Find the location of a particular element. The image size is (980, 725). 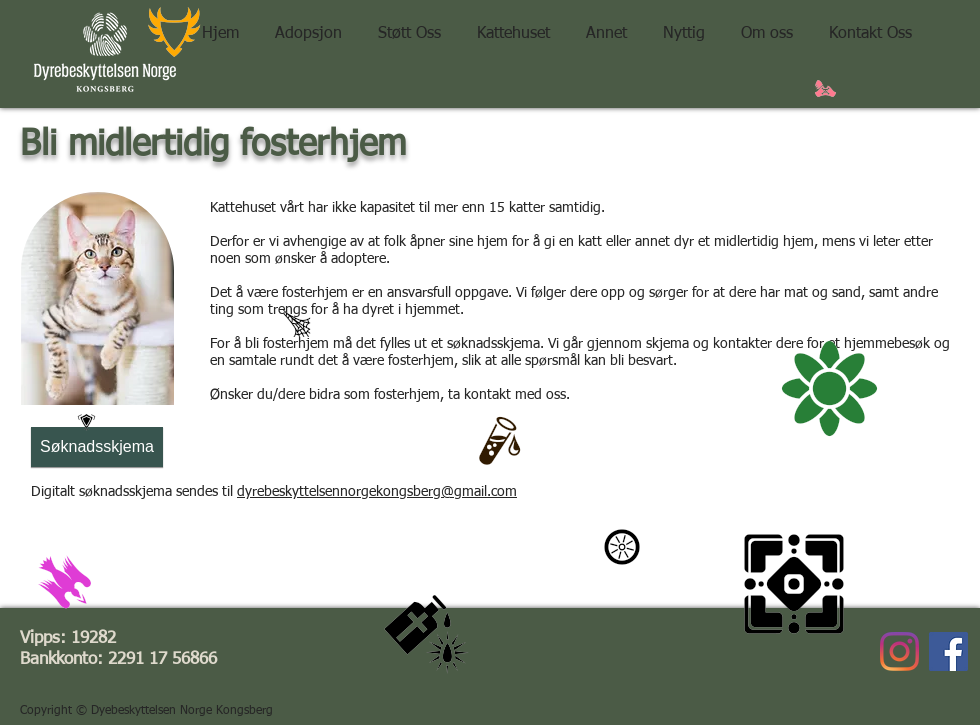

center or align selected elements is located at coordinates (794, 584).